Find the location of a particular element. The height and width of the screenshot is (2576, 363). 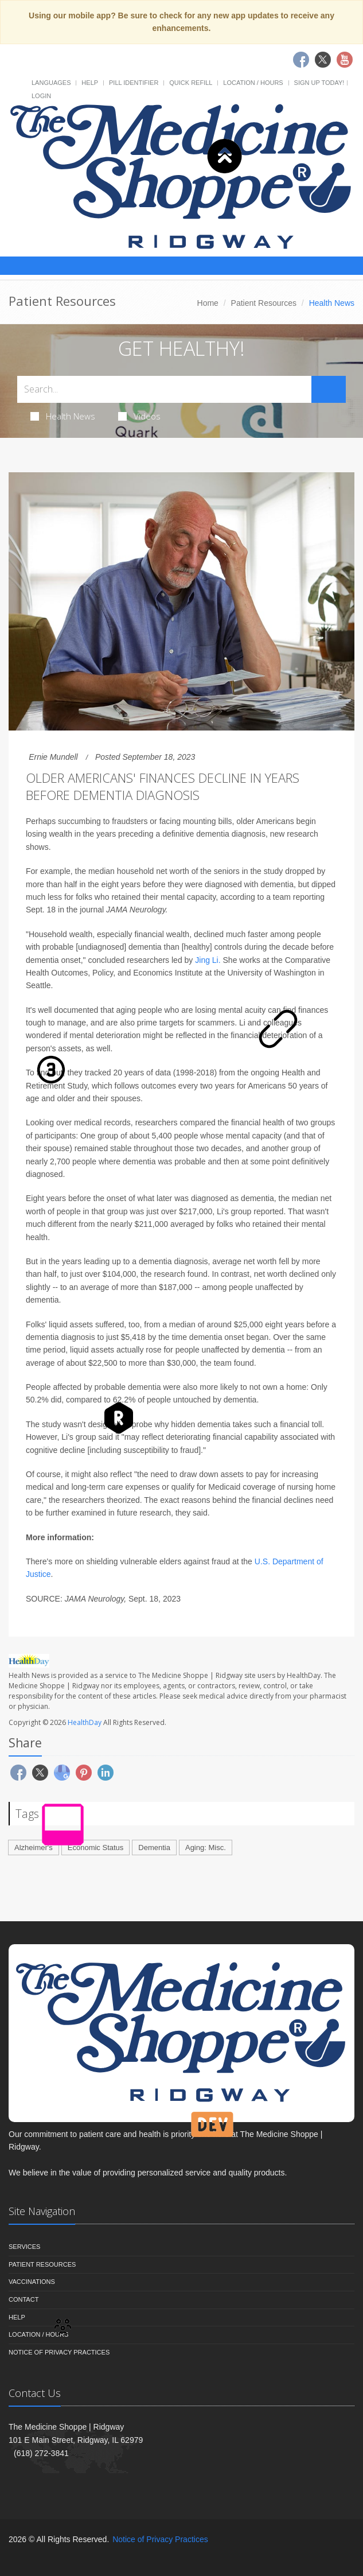

view group members or team roster is located at coordinates (63, 2327).